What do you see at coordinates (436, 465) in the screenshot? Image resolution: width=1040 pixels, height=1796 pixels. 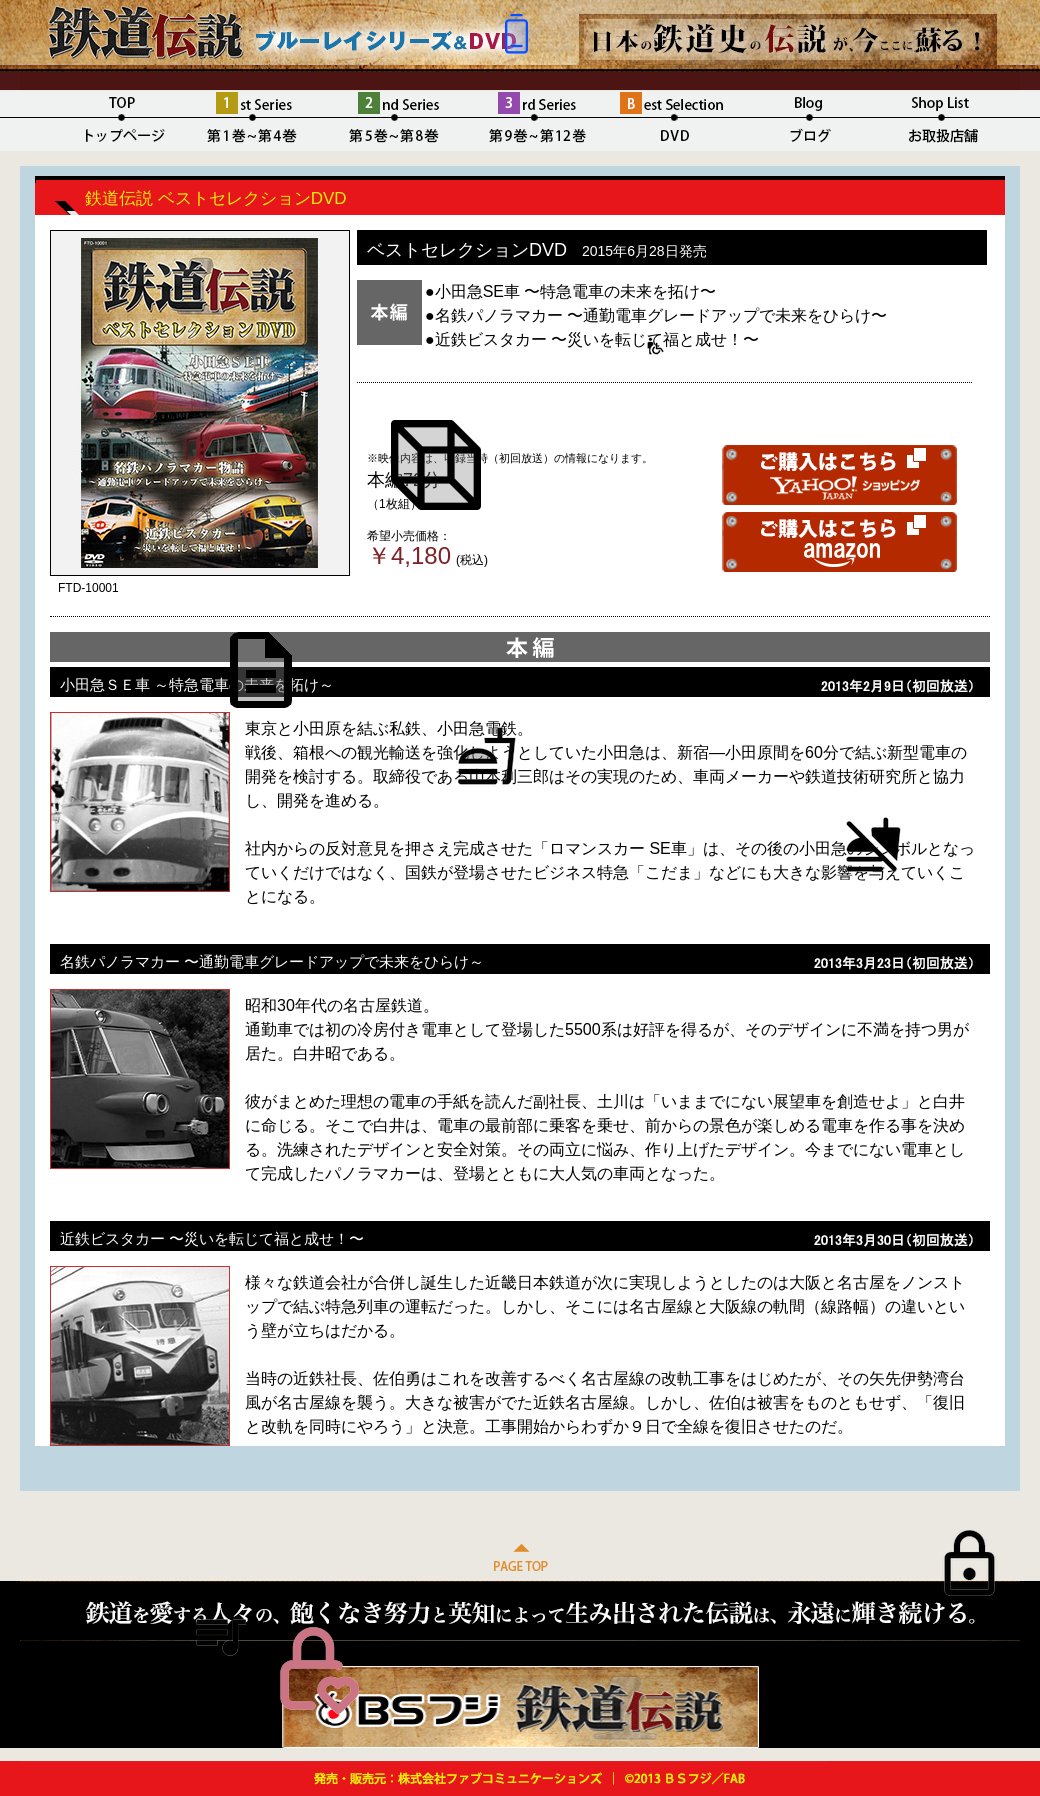 I see `view 3D model or object` at bounding box center [436, 465].